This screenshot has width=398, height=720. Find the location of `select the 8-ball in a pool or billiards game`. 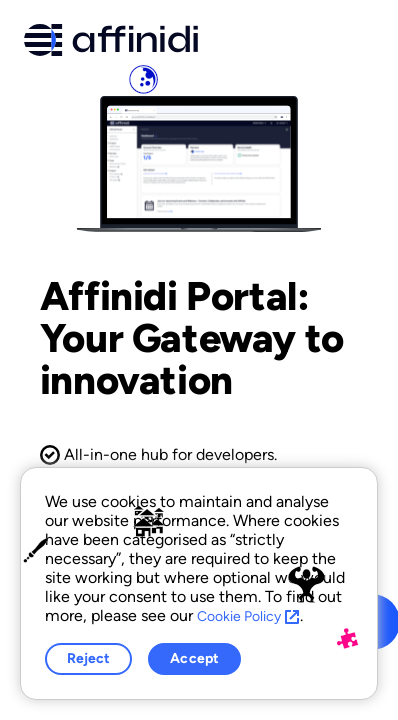

select the 8-ball in a pool or billiards game is located at coordinates (143, 79).